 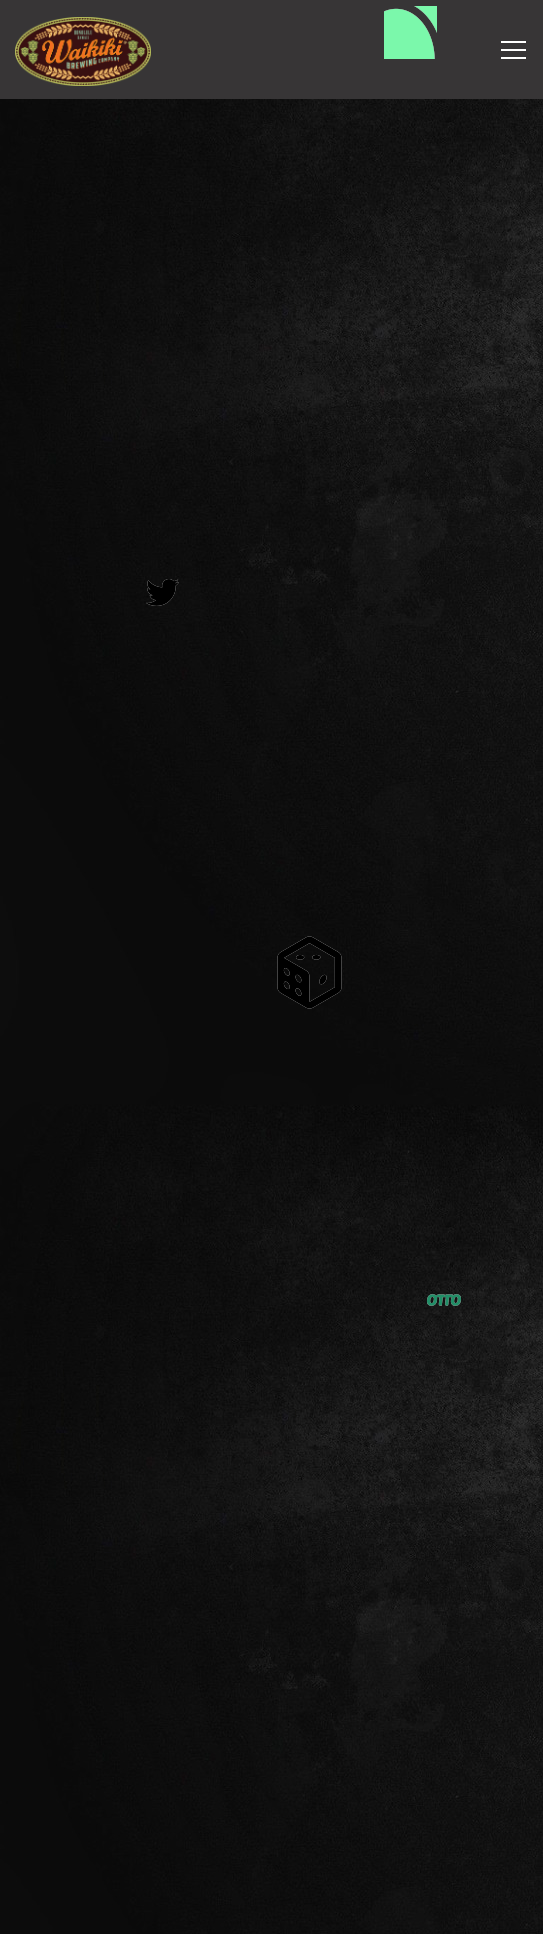 I want to click on open zerodha trading app, so click(x=410, y=32).